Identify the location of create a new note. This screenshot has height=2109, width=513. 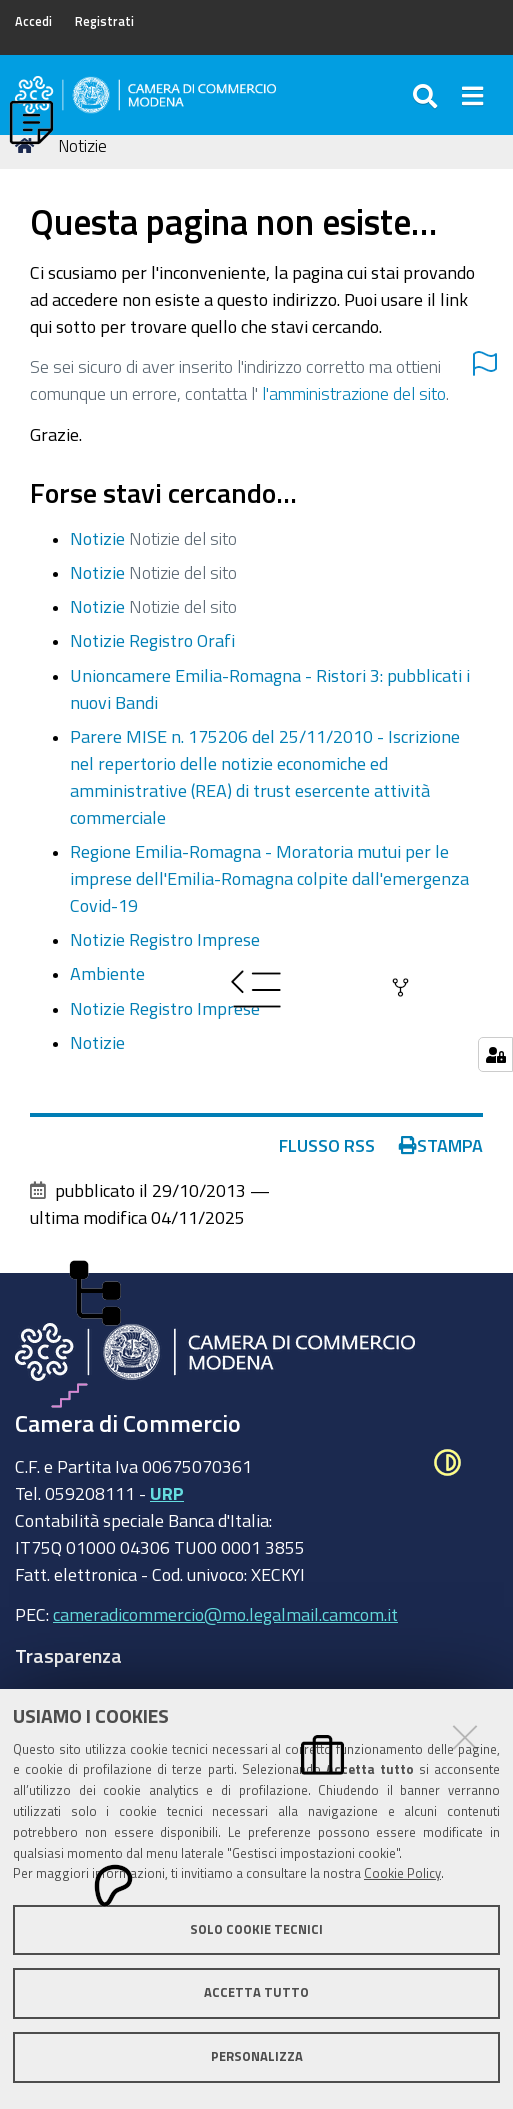
(31, 122).